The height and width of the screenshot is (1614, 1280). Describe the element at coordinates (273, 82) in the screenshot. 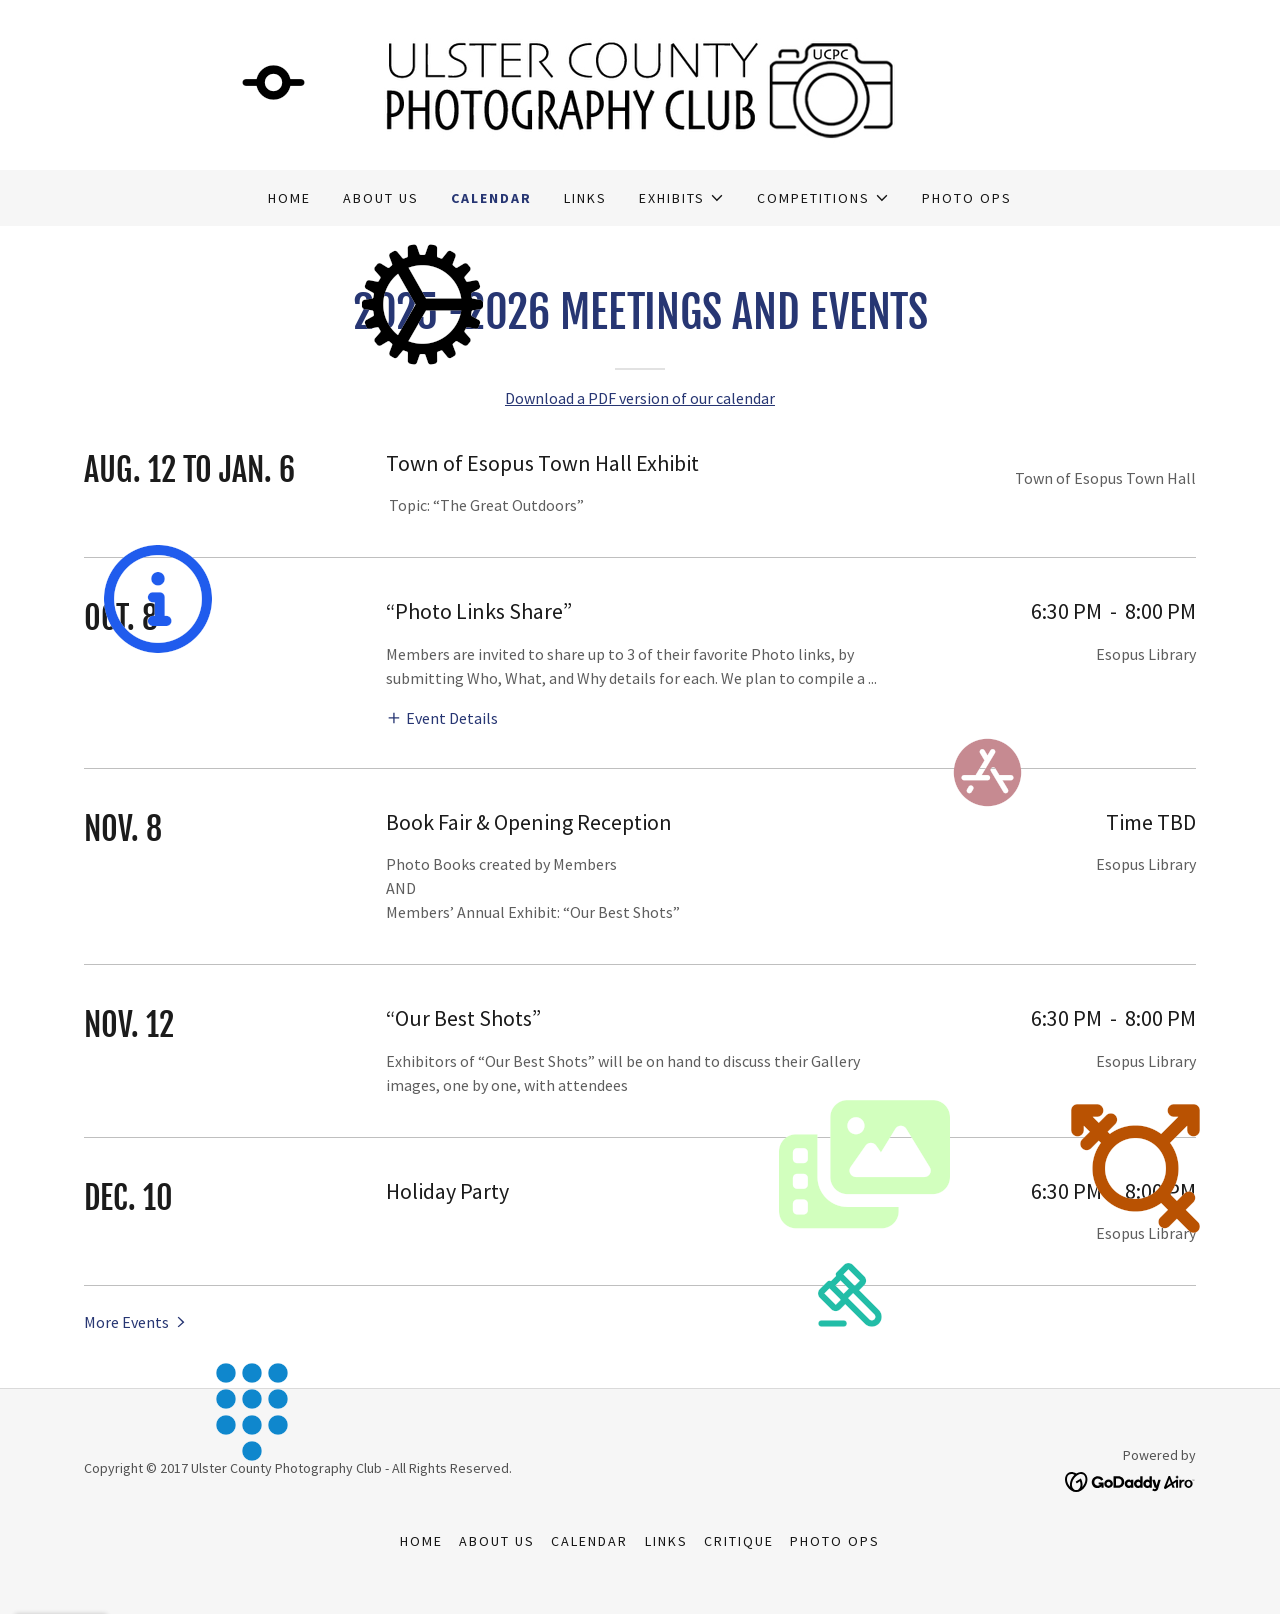

I see `view commit history` at that location.